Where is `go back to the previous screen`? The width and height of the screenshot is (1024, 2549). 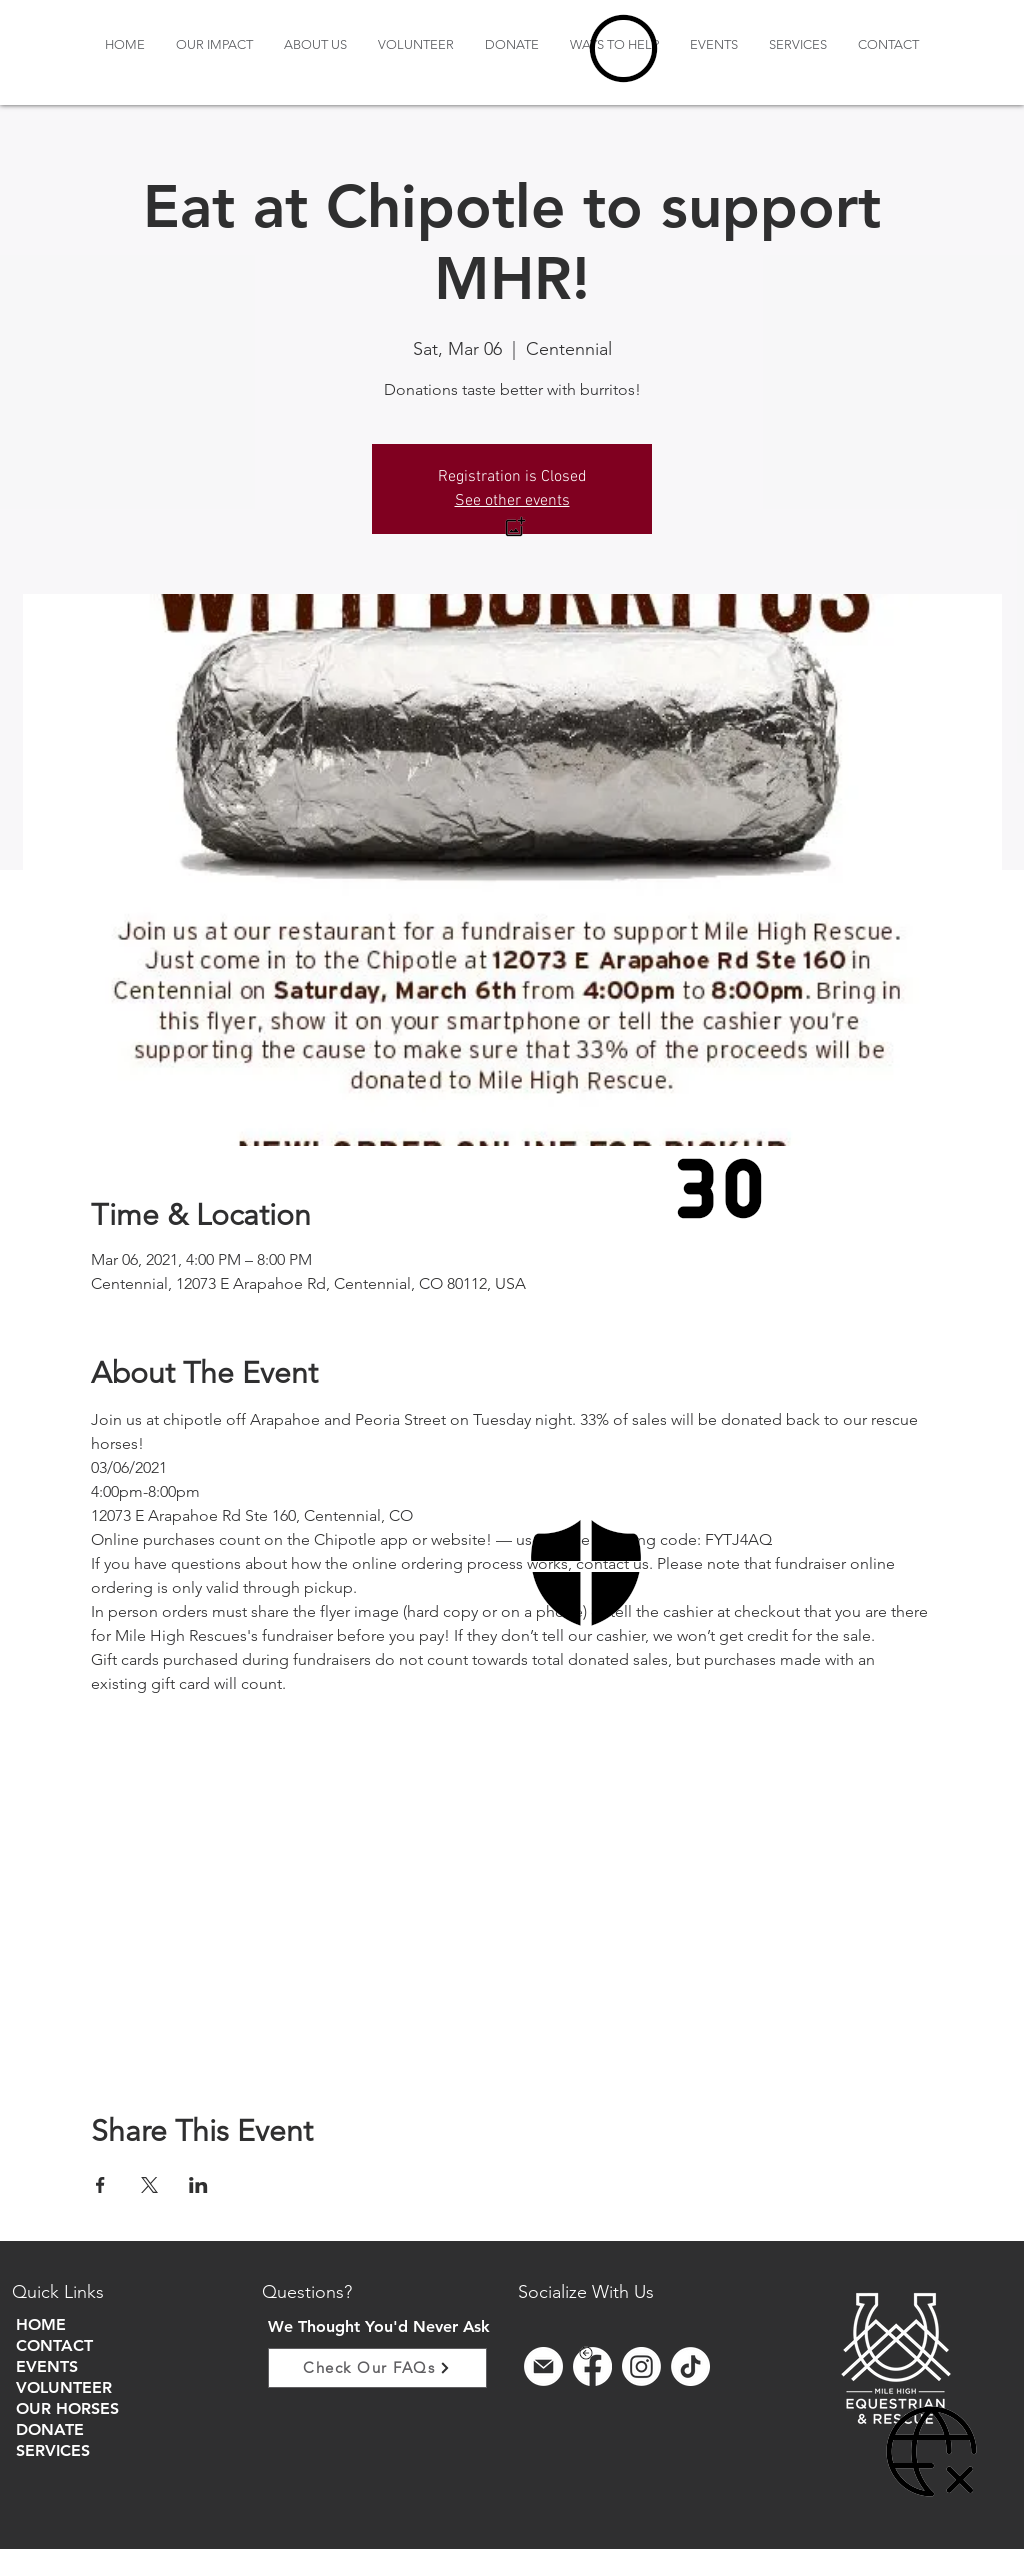
go back to the previous screen is located at coordinates (586, 2353).